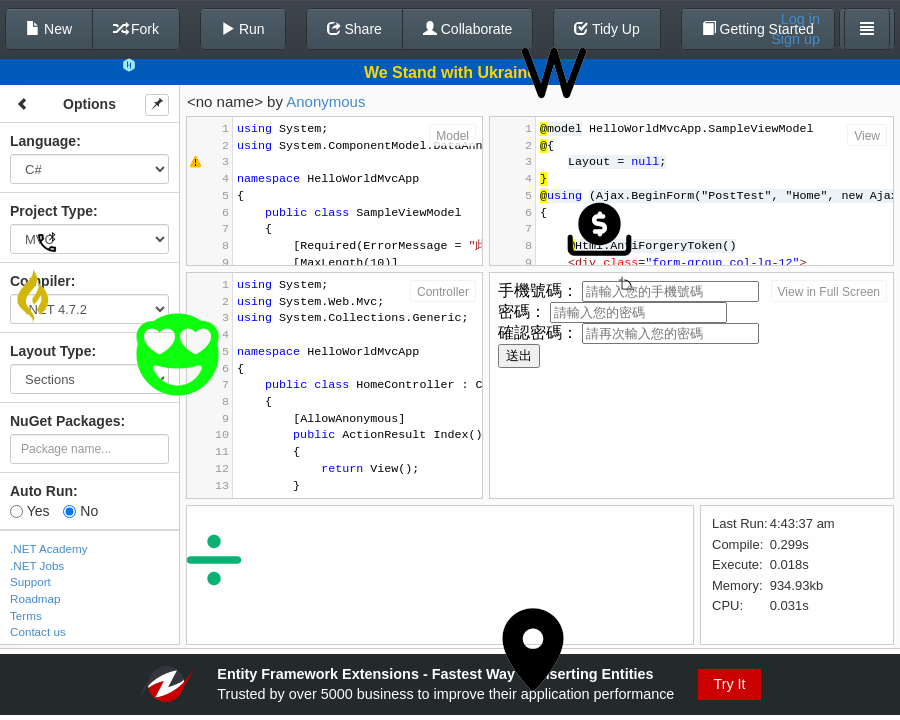 This screenshot has height=720, width=900. I want to click on measure or adjust angle in a design tool, so click(626, 284).